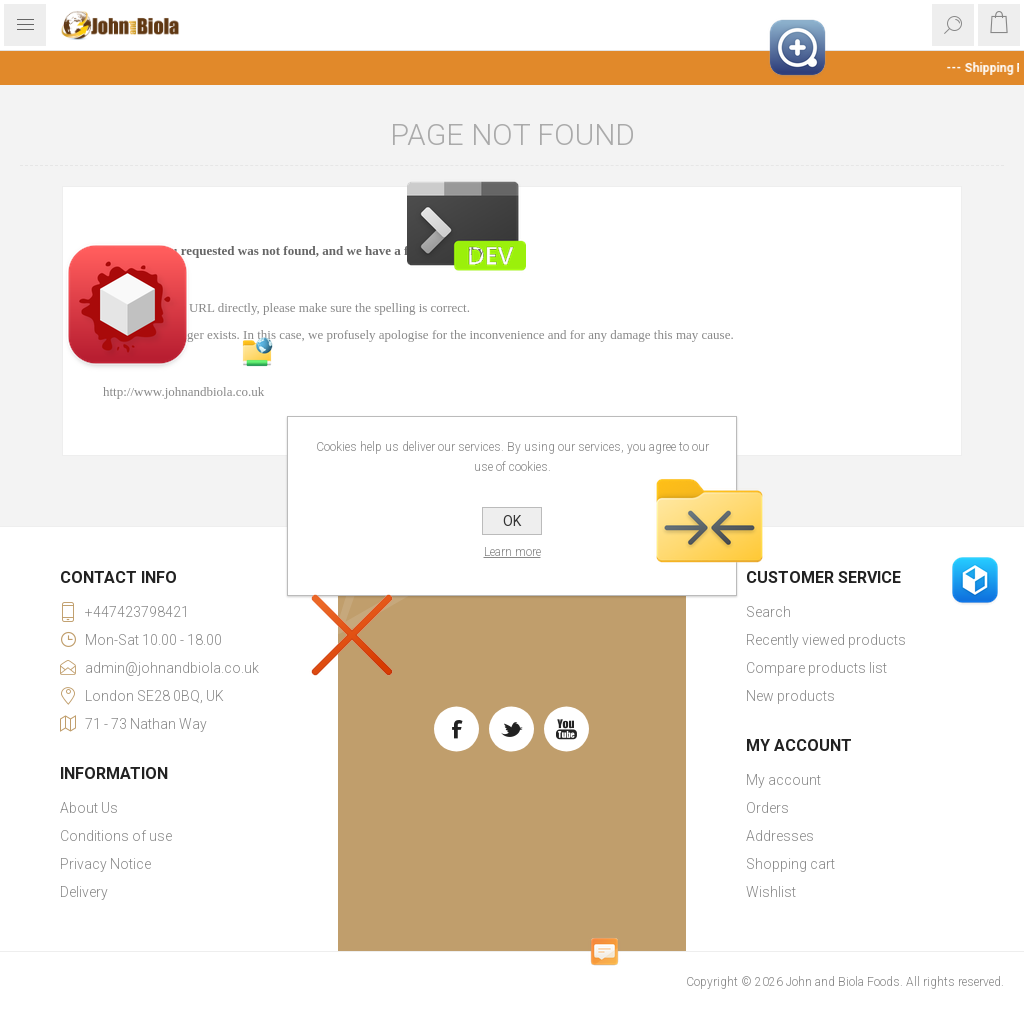  What do you see at coordinates (127, 304) in the screenshot?
I see `launch assaultcube game` at bounding box center [127, 304].